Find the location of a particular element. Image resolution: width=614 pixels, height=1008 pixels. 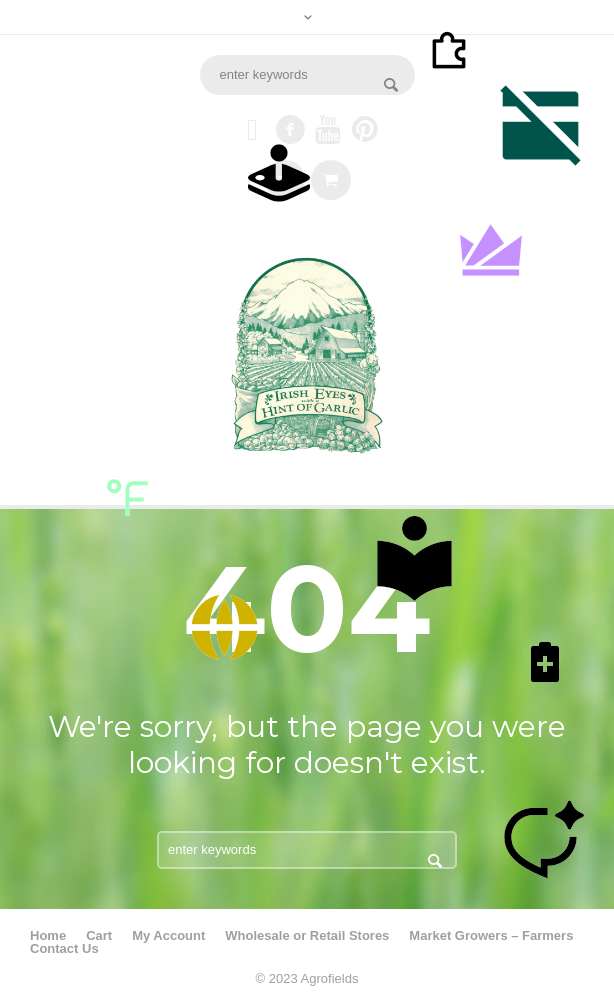

open the WazirX cryptocurrency exchange app is located at coordinates (491, 250).